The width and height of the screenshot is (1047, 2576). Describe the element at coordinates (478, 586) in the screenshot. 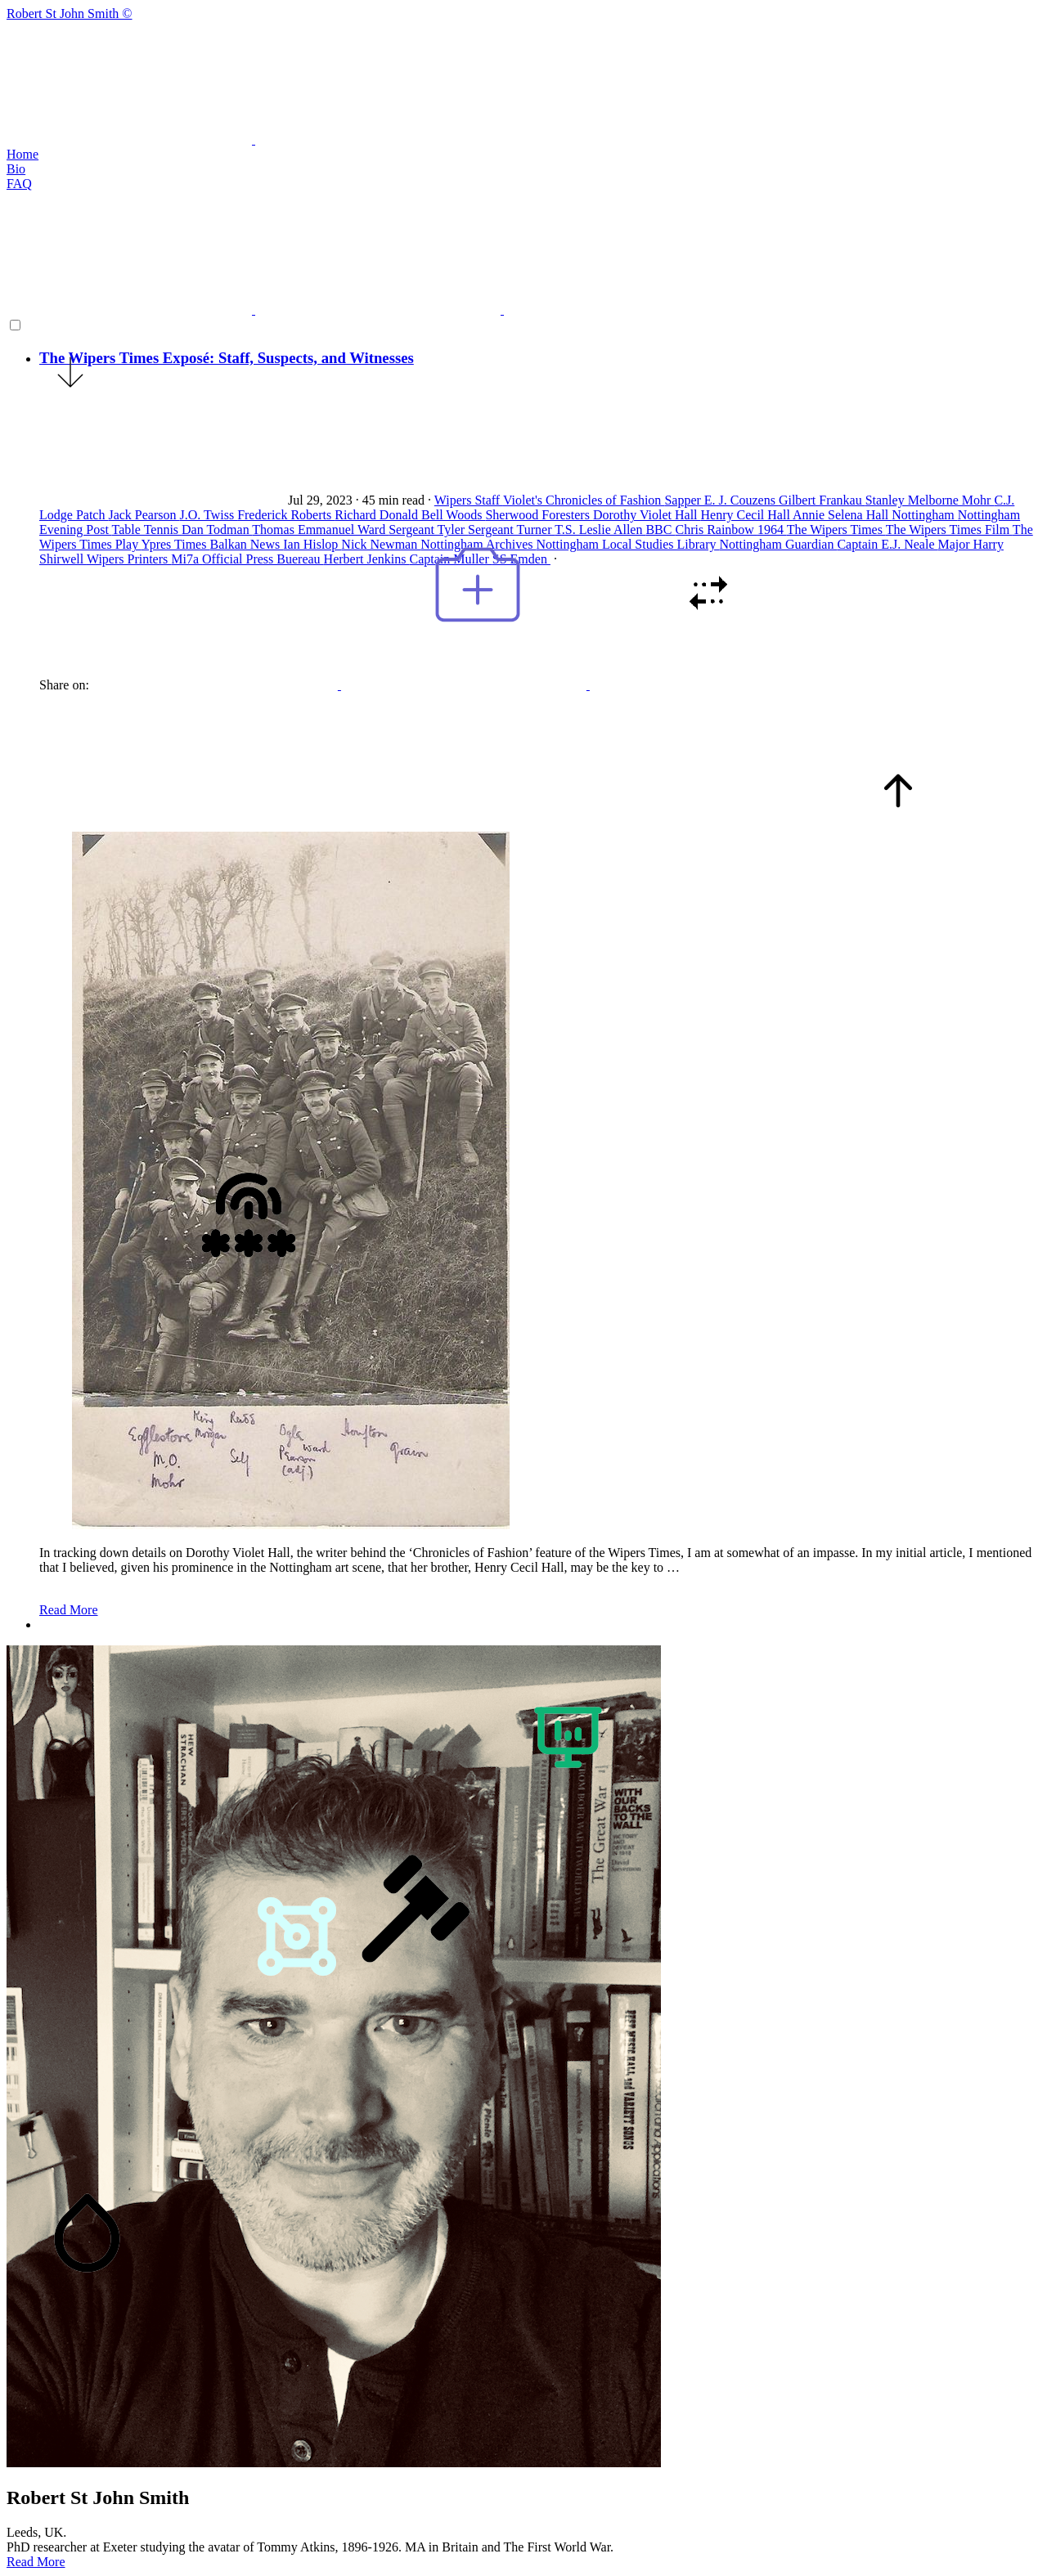

I see `add a new photo` at that location.